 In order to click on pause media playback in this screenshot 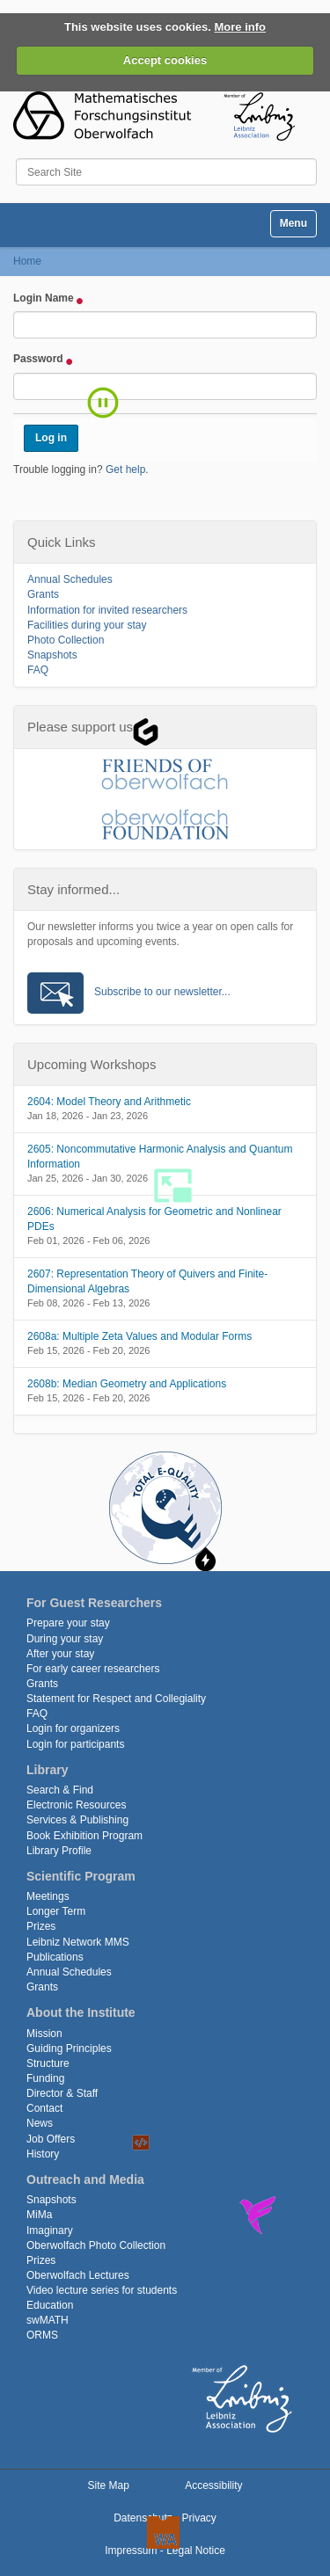, I will do `click(103, 403)`.